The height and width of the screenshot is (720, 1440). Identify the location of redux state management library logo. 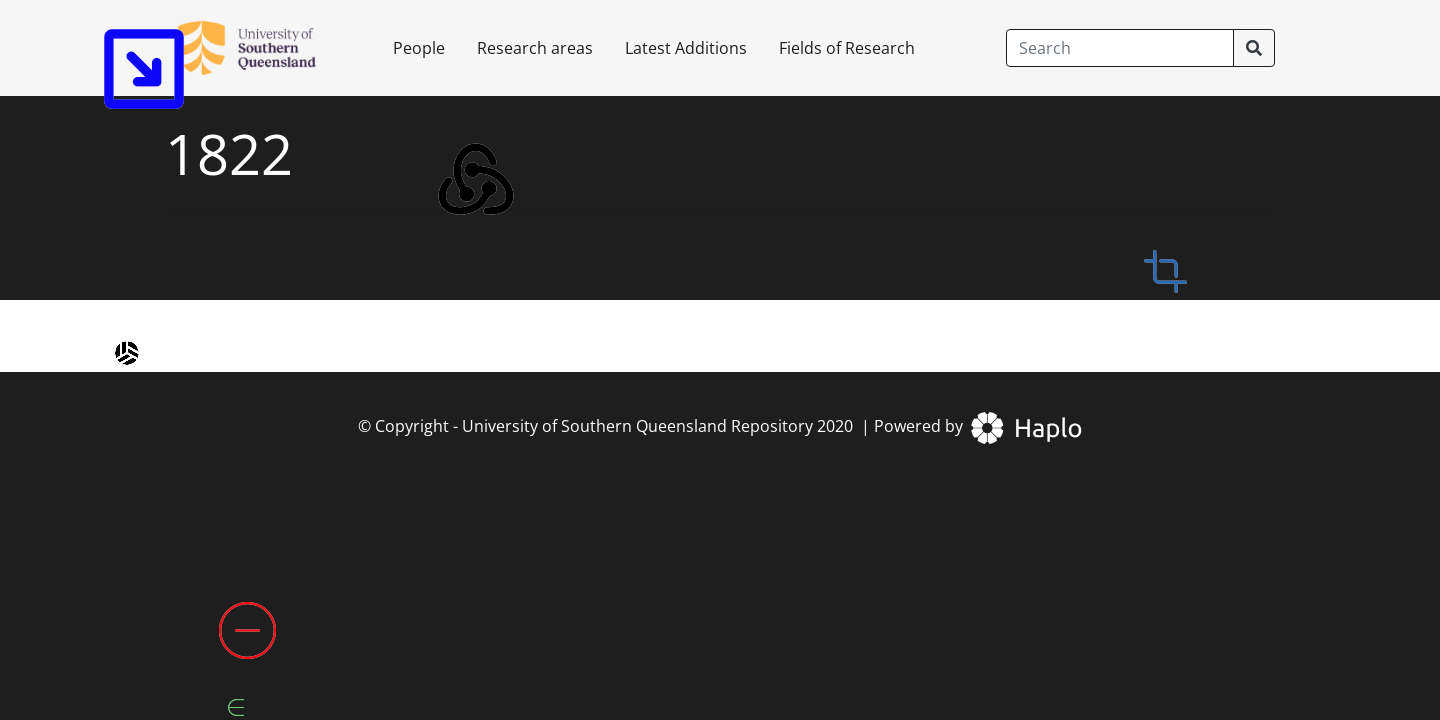
(476, 181).